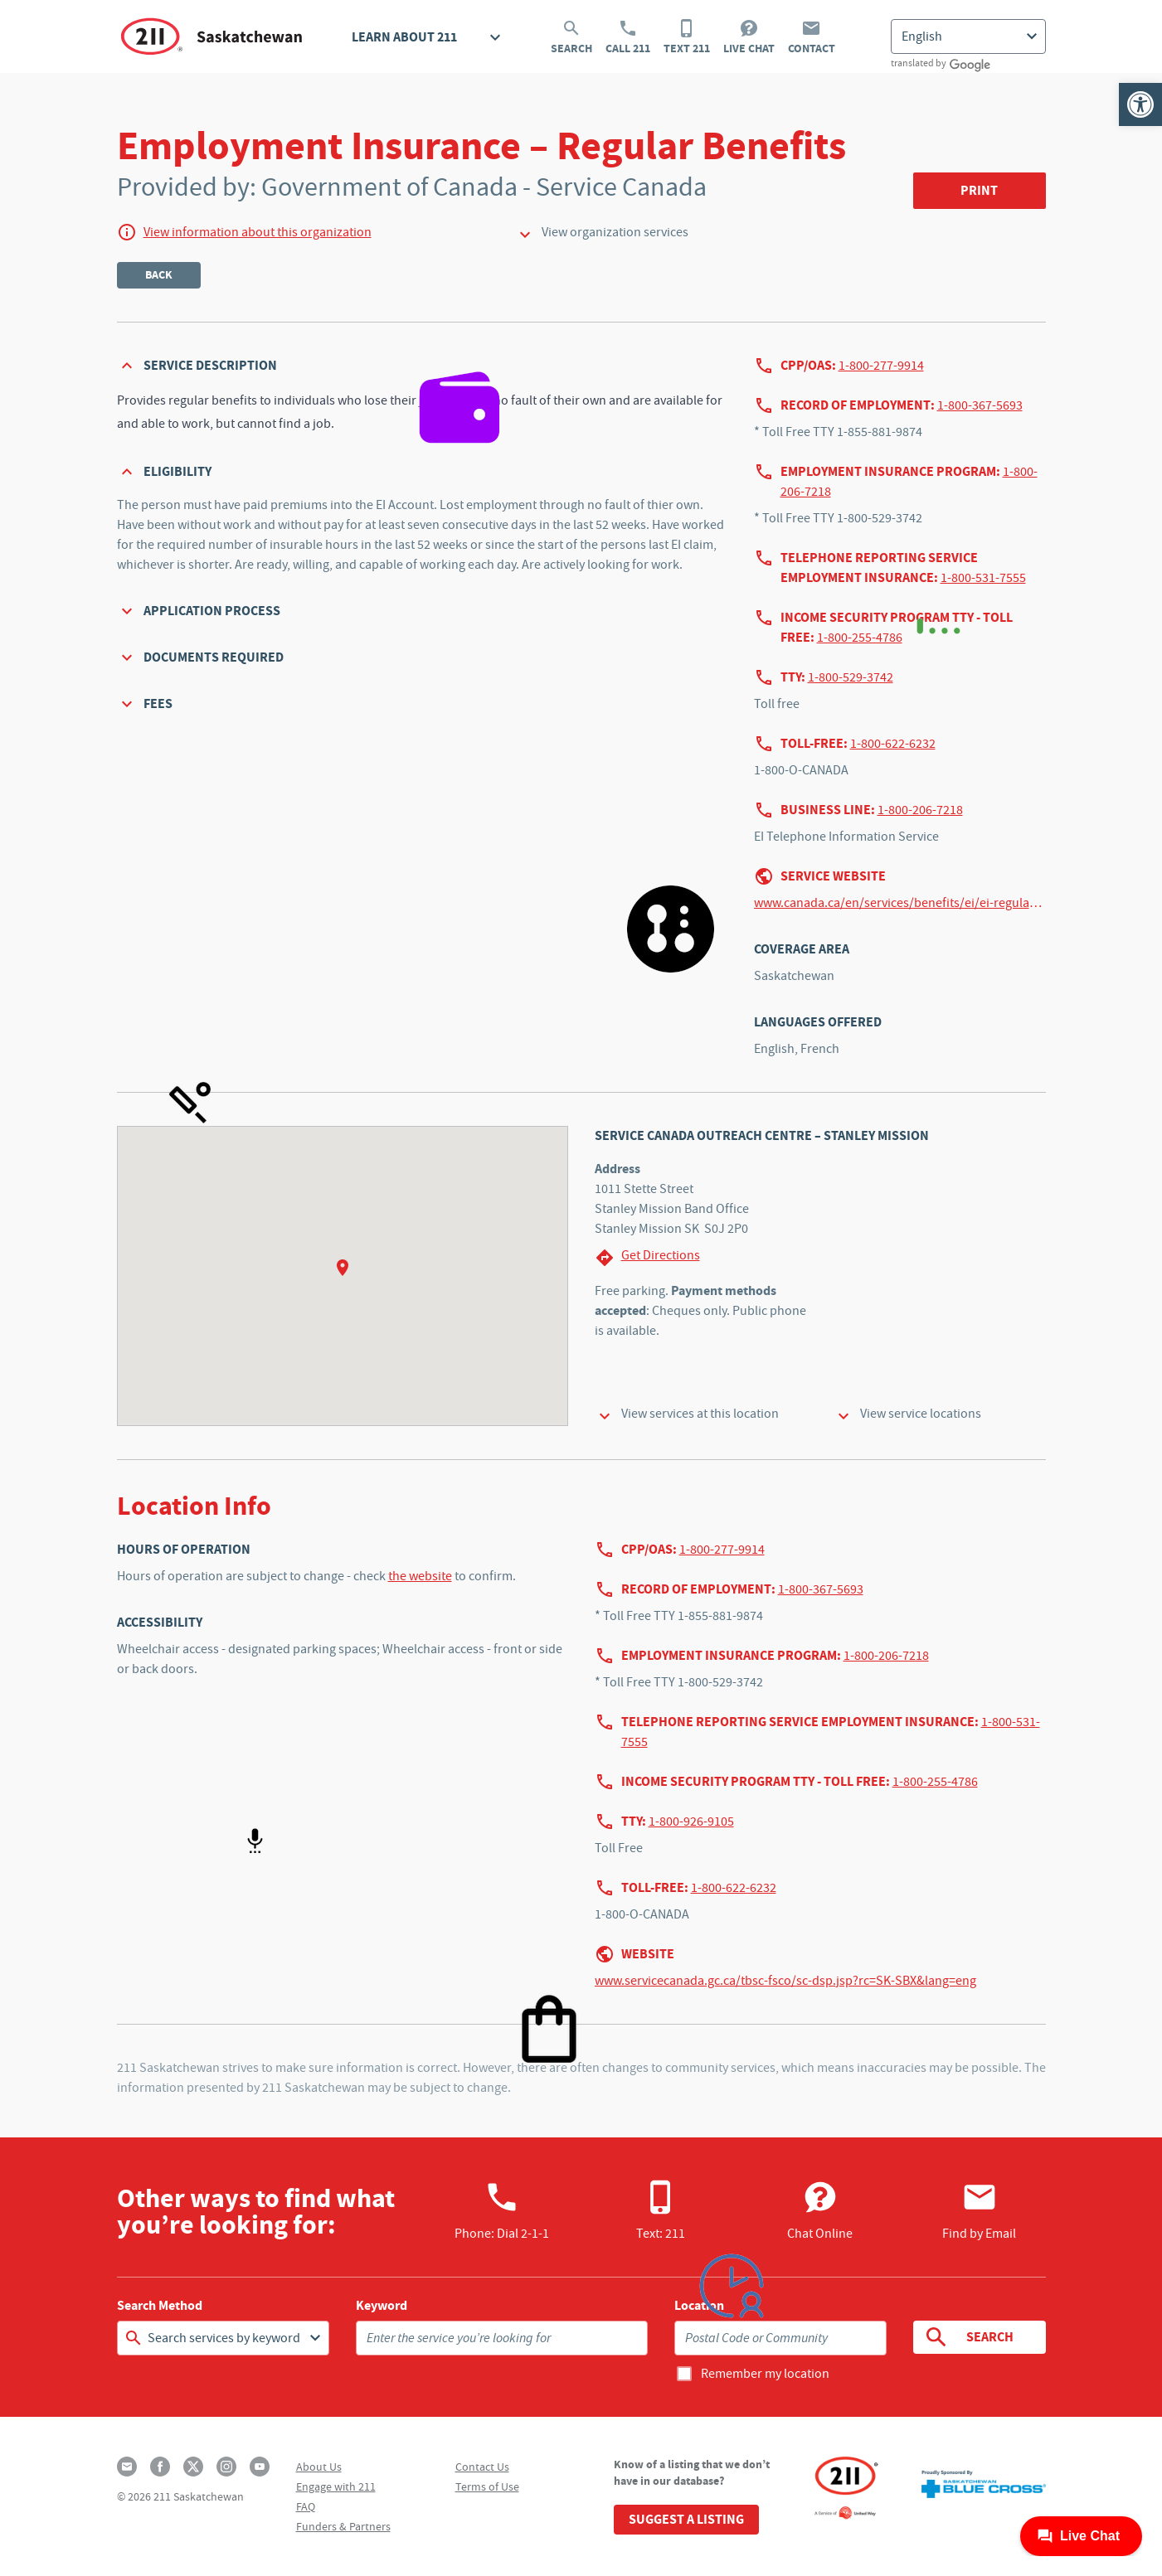 The height and width of the screenshot is (2576, 1162). What do you see at coordinates (549, 2029) in the screenshot?
I see `view your shopping cart` at bounding box center [549, 2029].